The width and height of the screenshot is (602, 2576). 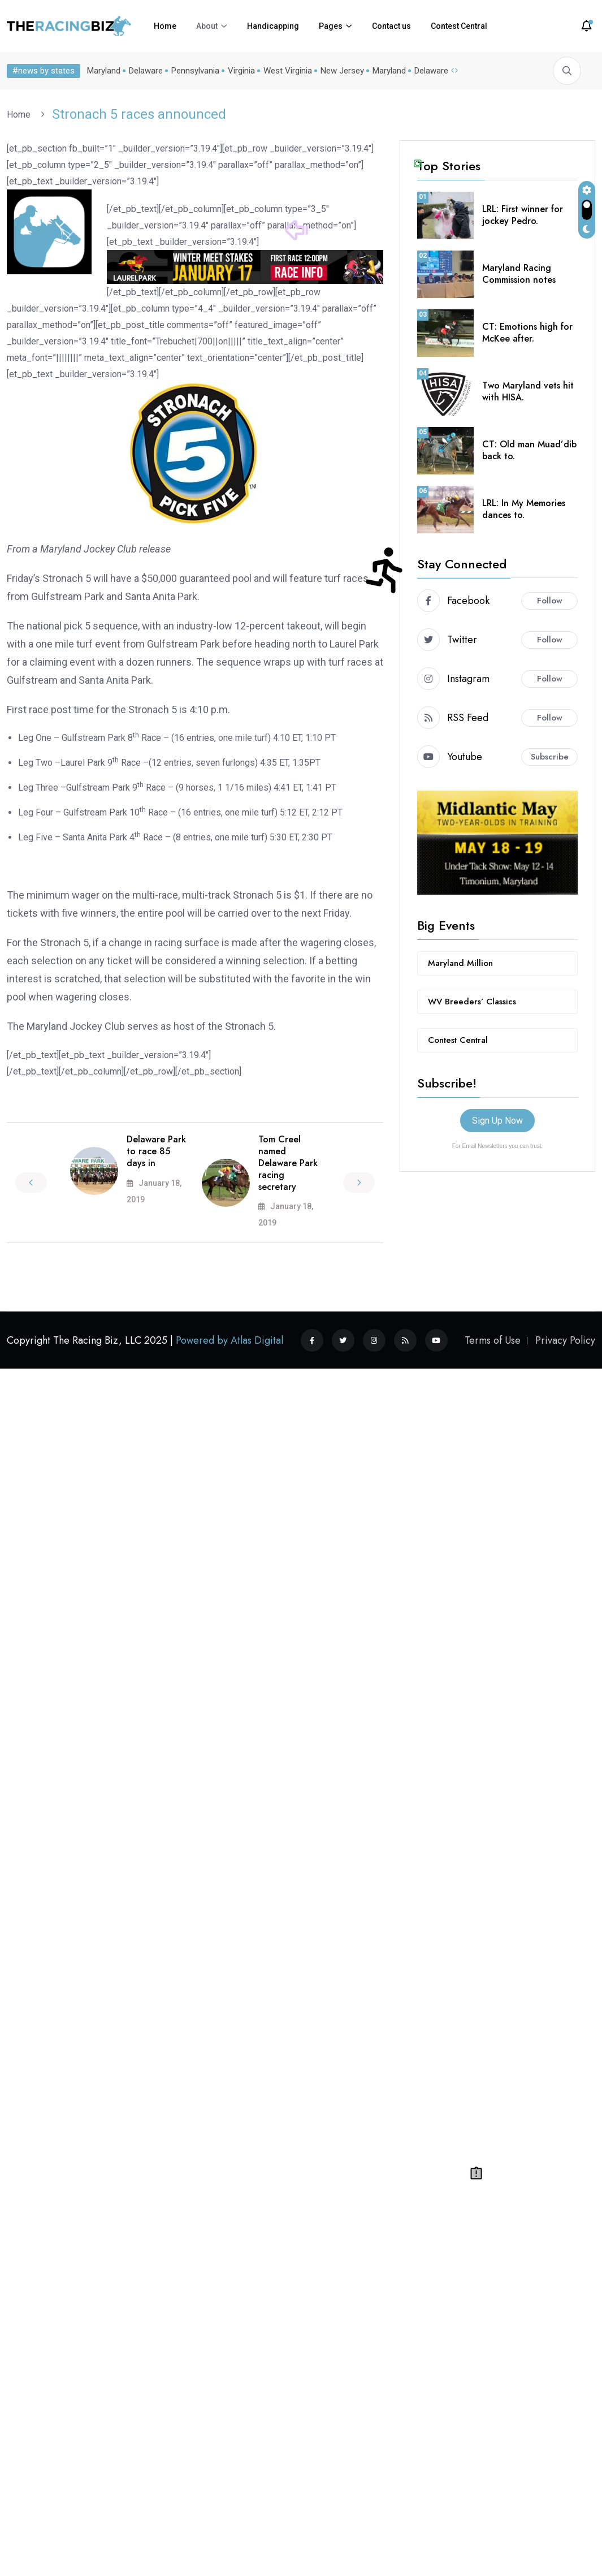 I want to click on go back to the previous screen, so click(x=296, y=230).